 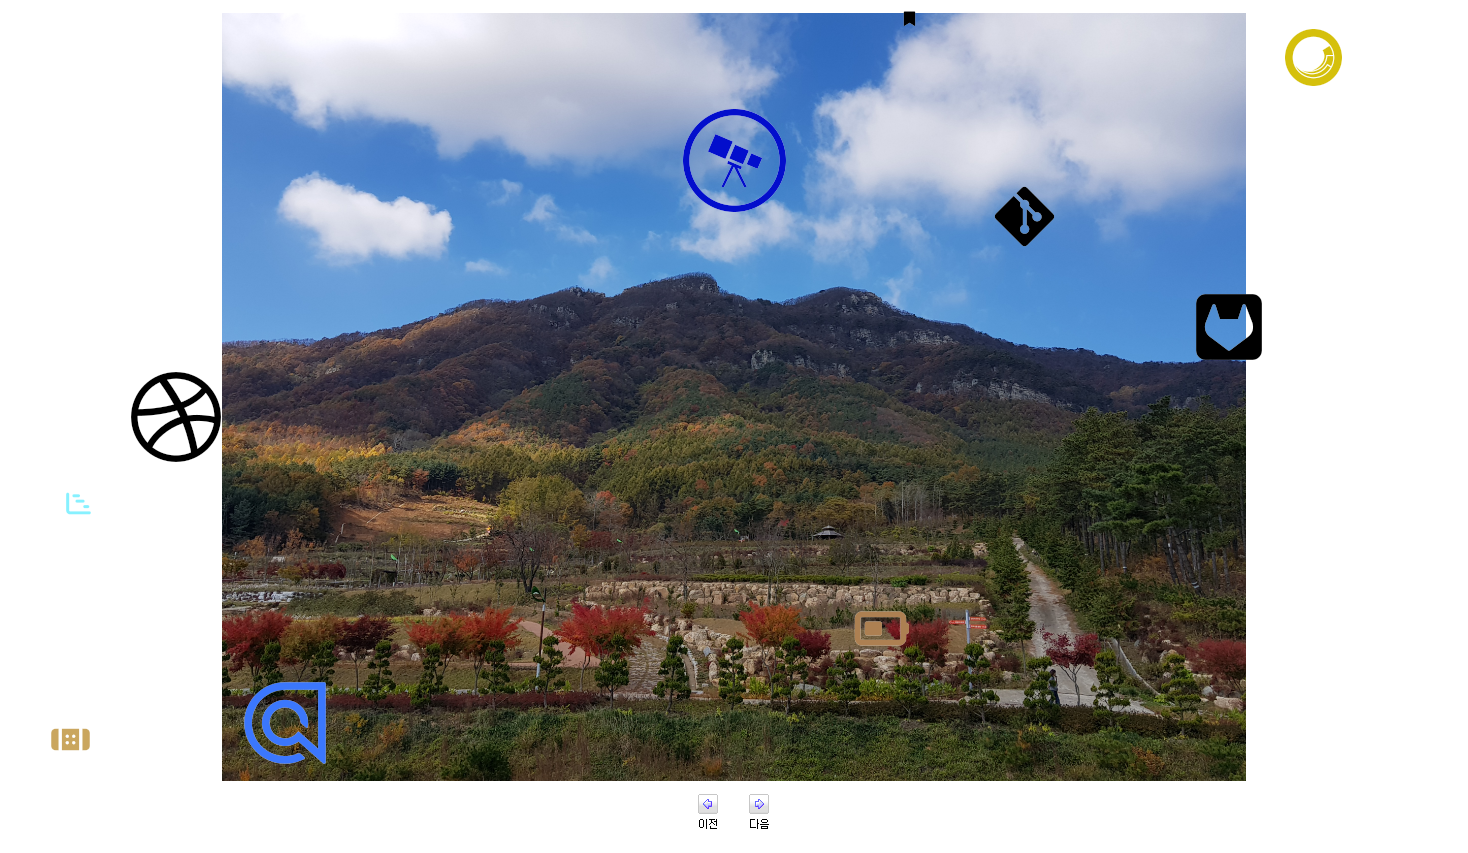 What do you see at coordinates (285, 723) in the screenshot?
I see `algolia search service logo` at bounding box center [285, 723].